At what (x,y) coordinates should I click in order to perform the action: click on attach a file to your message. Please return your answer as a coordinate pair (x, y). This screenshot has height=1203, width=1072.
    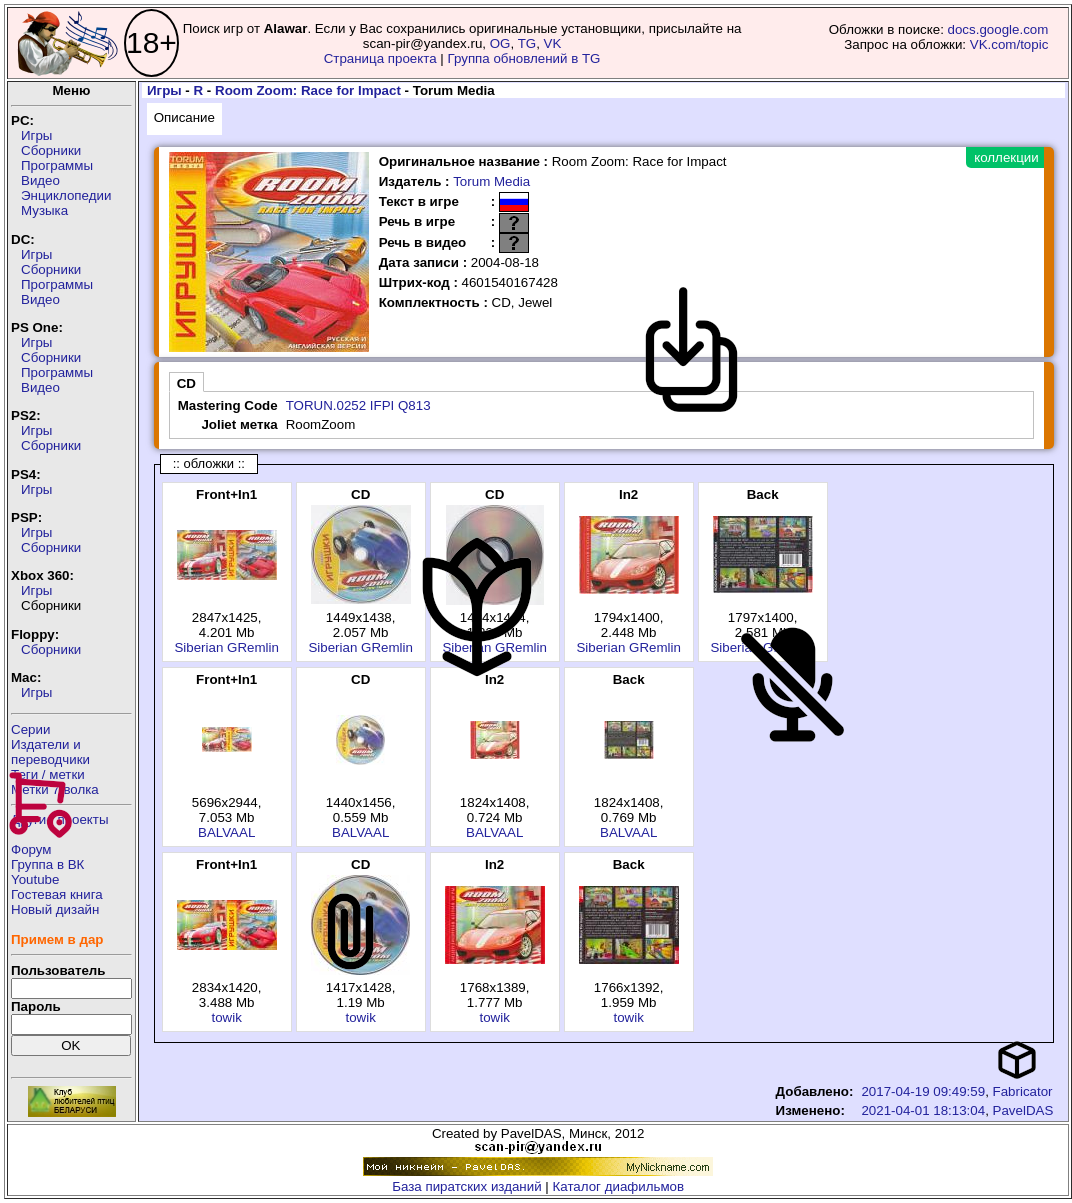
    Looking at the image, I should click on (350, 931).